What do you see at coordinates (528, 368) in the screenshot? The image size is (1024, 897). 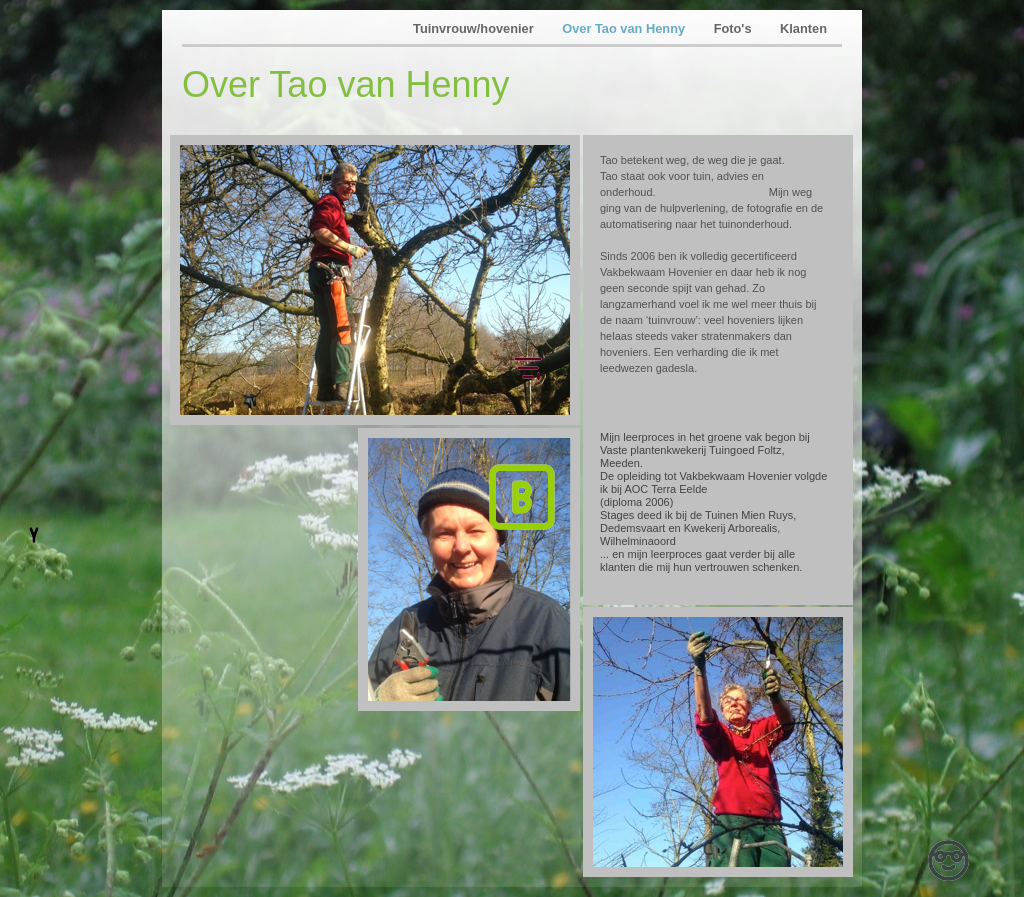 I see `filter settings require attention` at bounding box center [528, 368].